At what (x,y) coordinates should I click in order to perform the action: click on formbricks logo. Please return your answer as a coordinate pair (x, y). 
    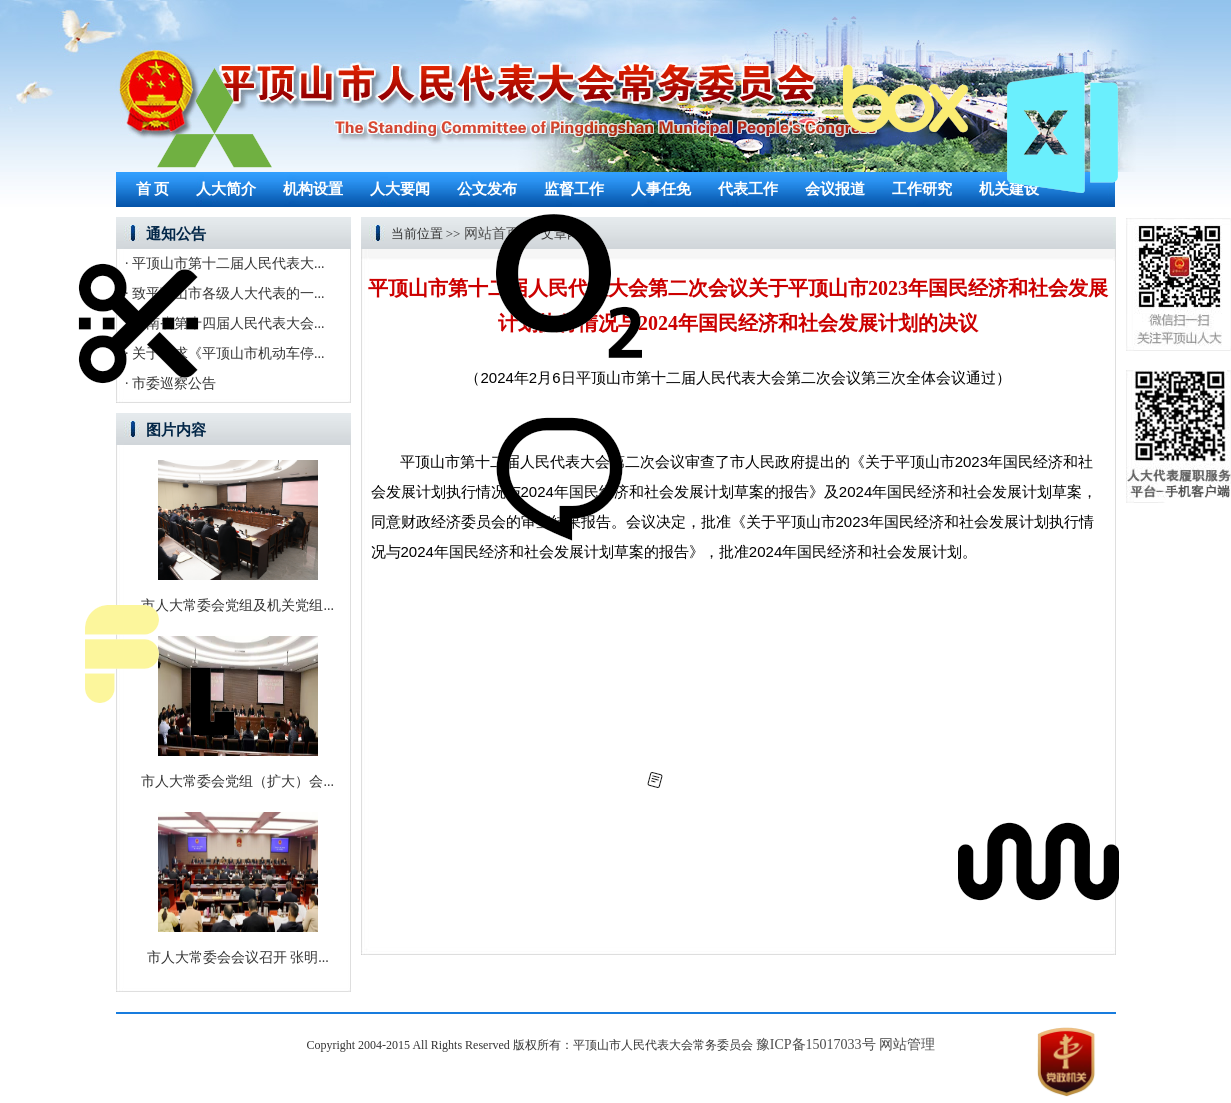
    Looking at the image, I should click on (122, 654).